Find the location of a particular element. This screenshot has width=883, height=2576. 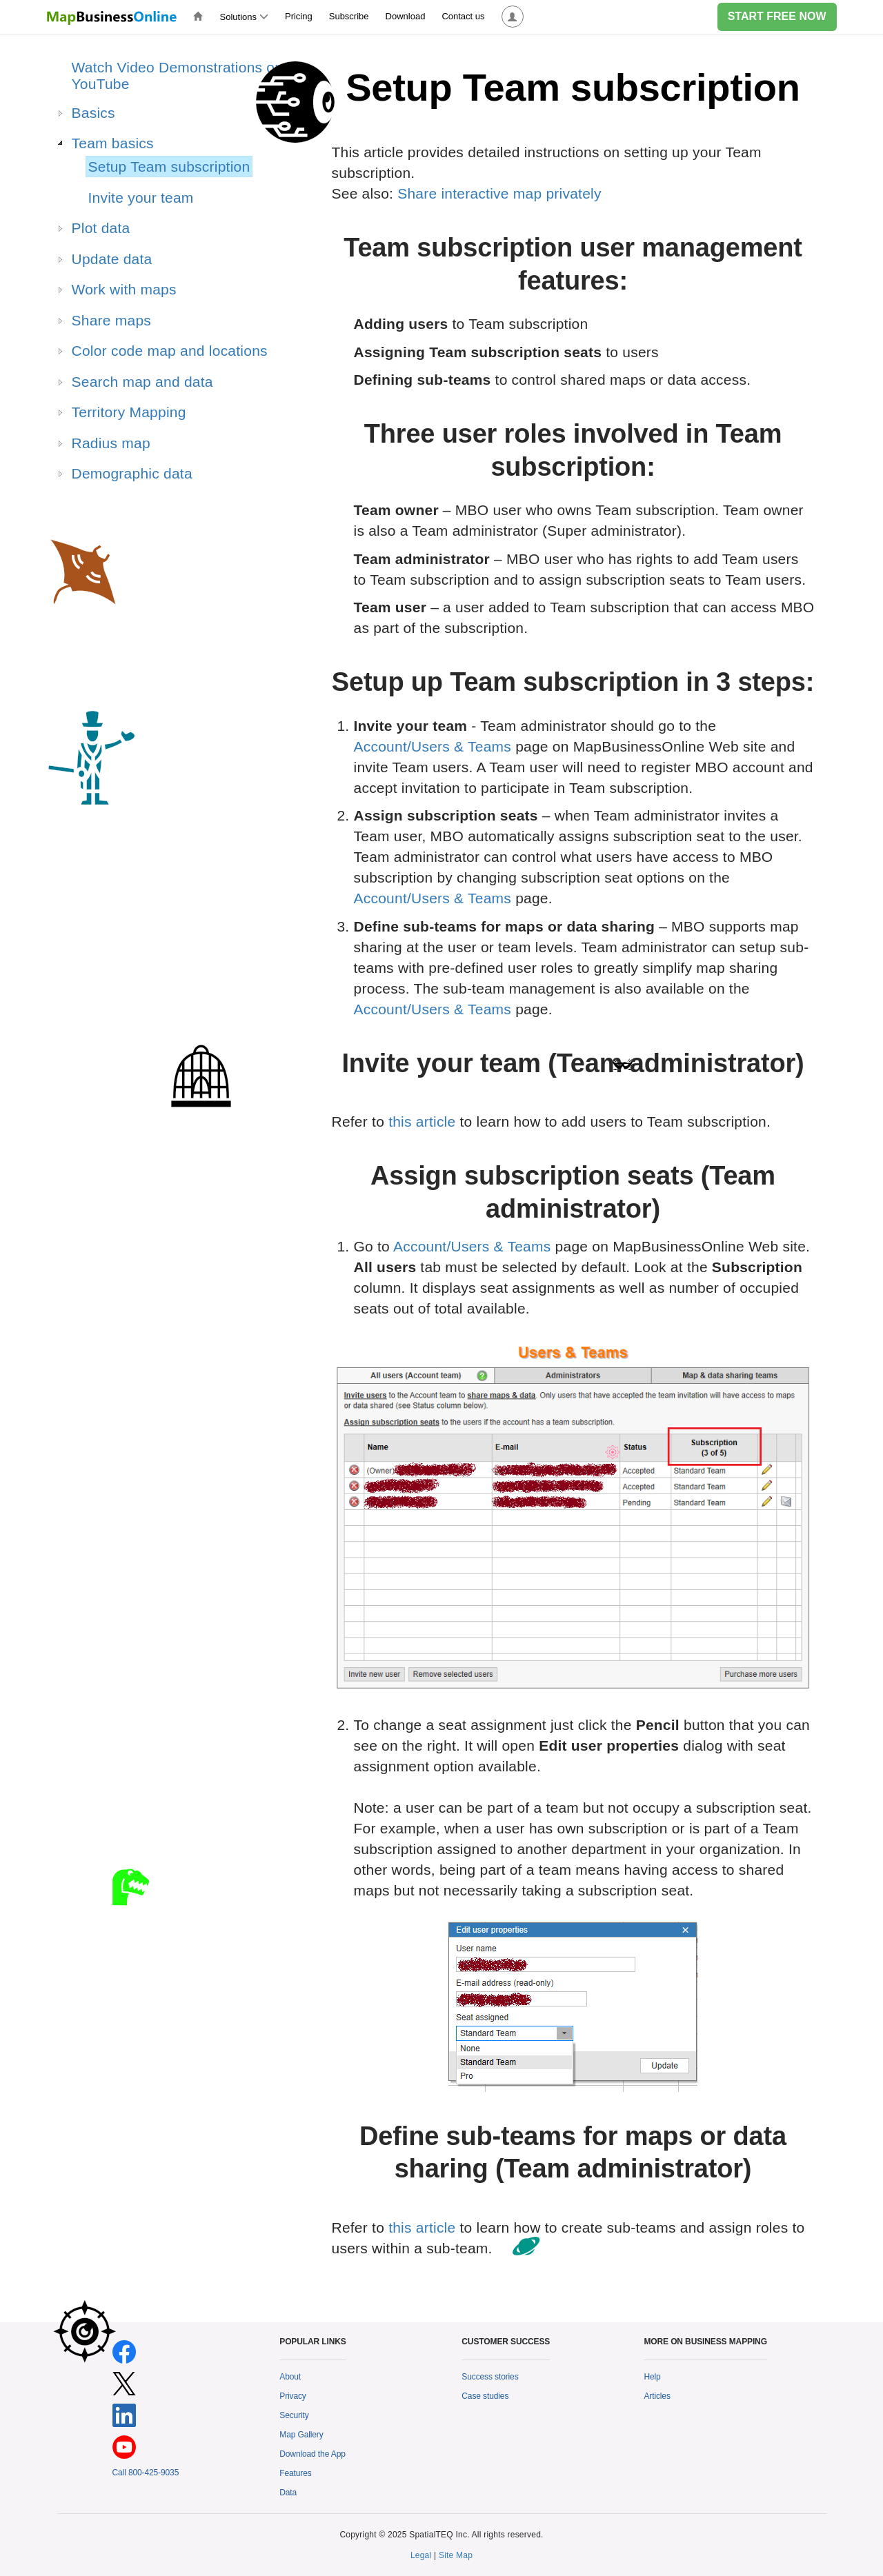

activate precision aiming or sniper mode is located at coordinates (84, 2332).